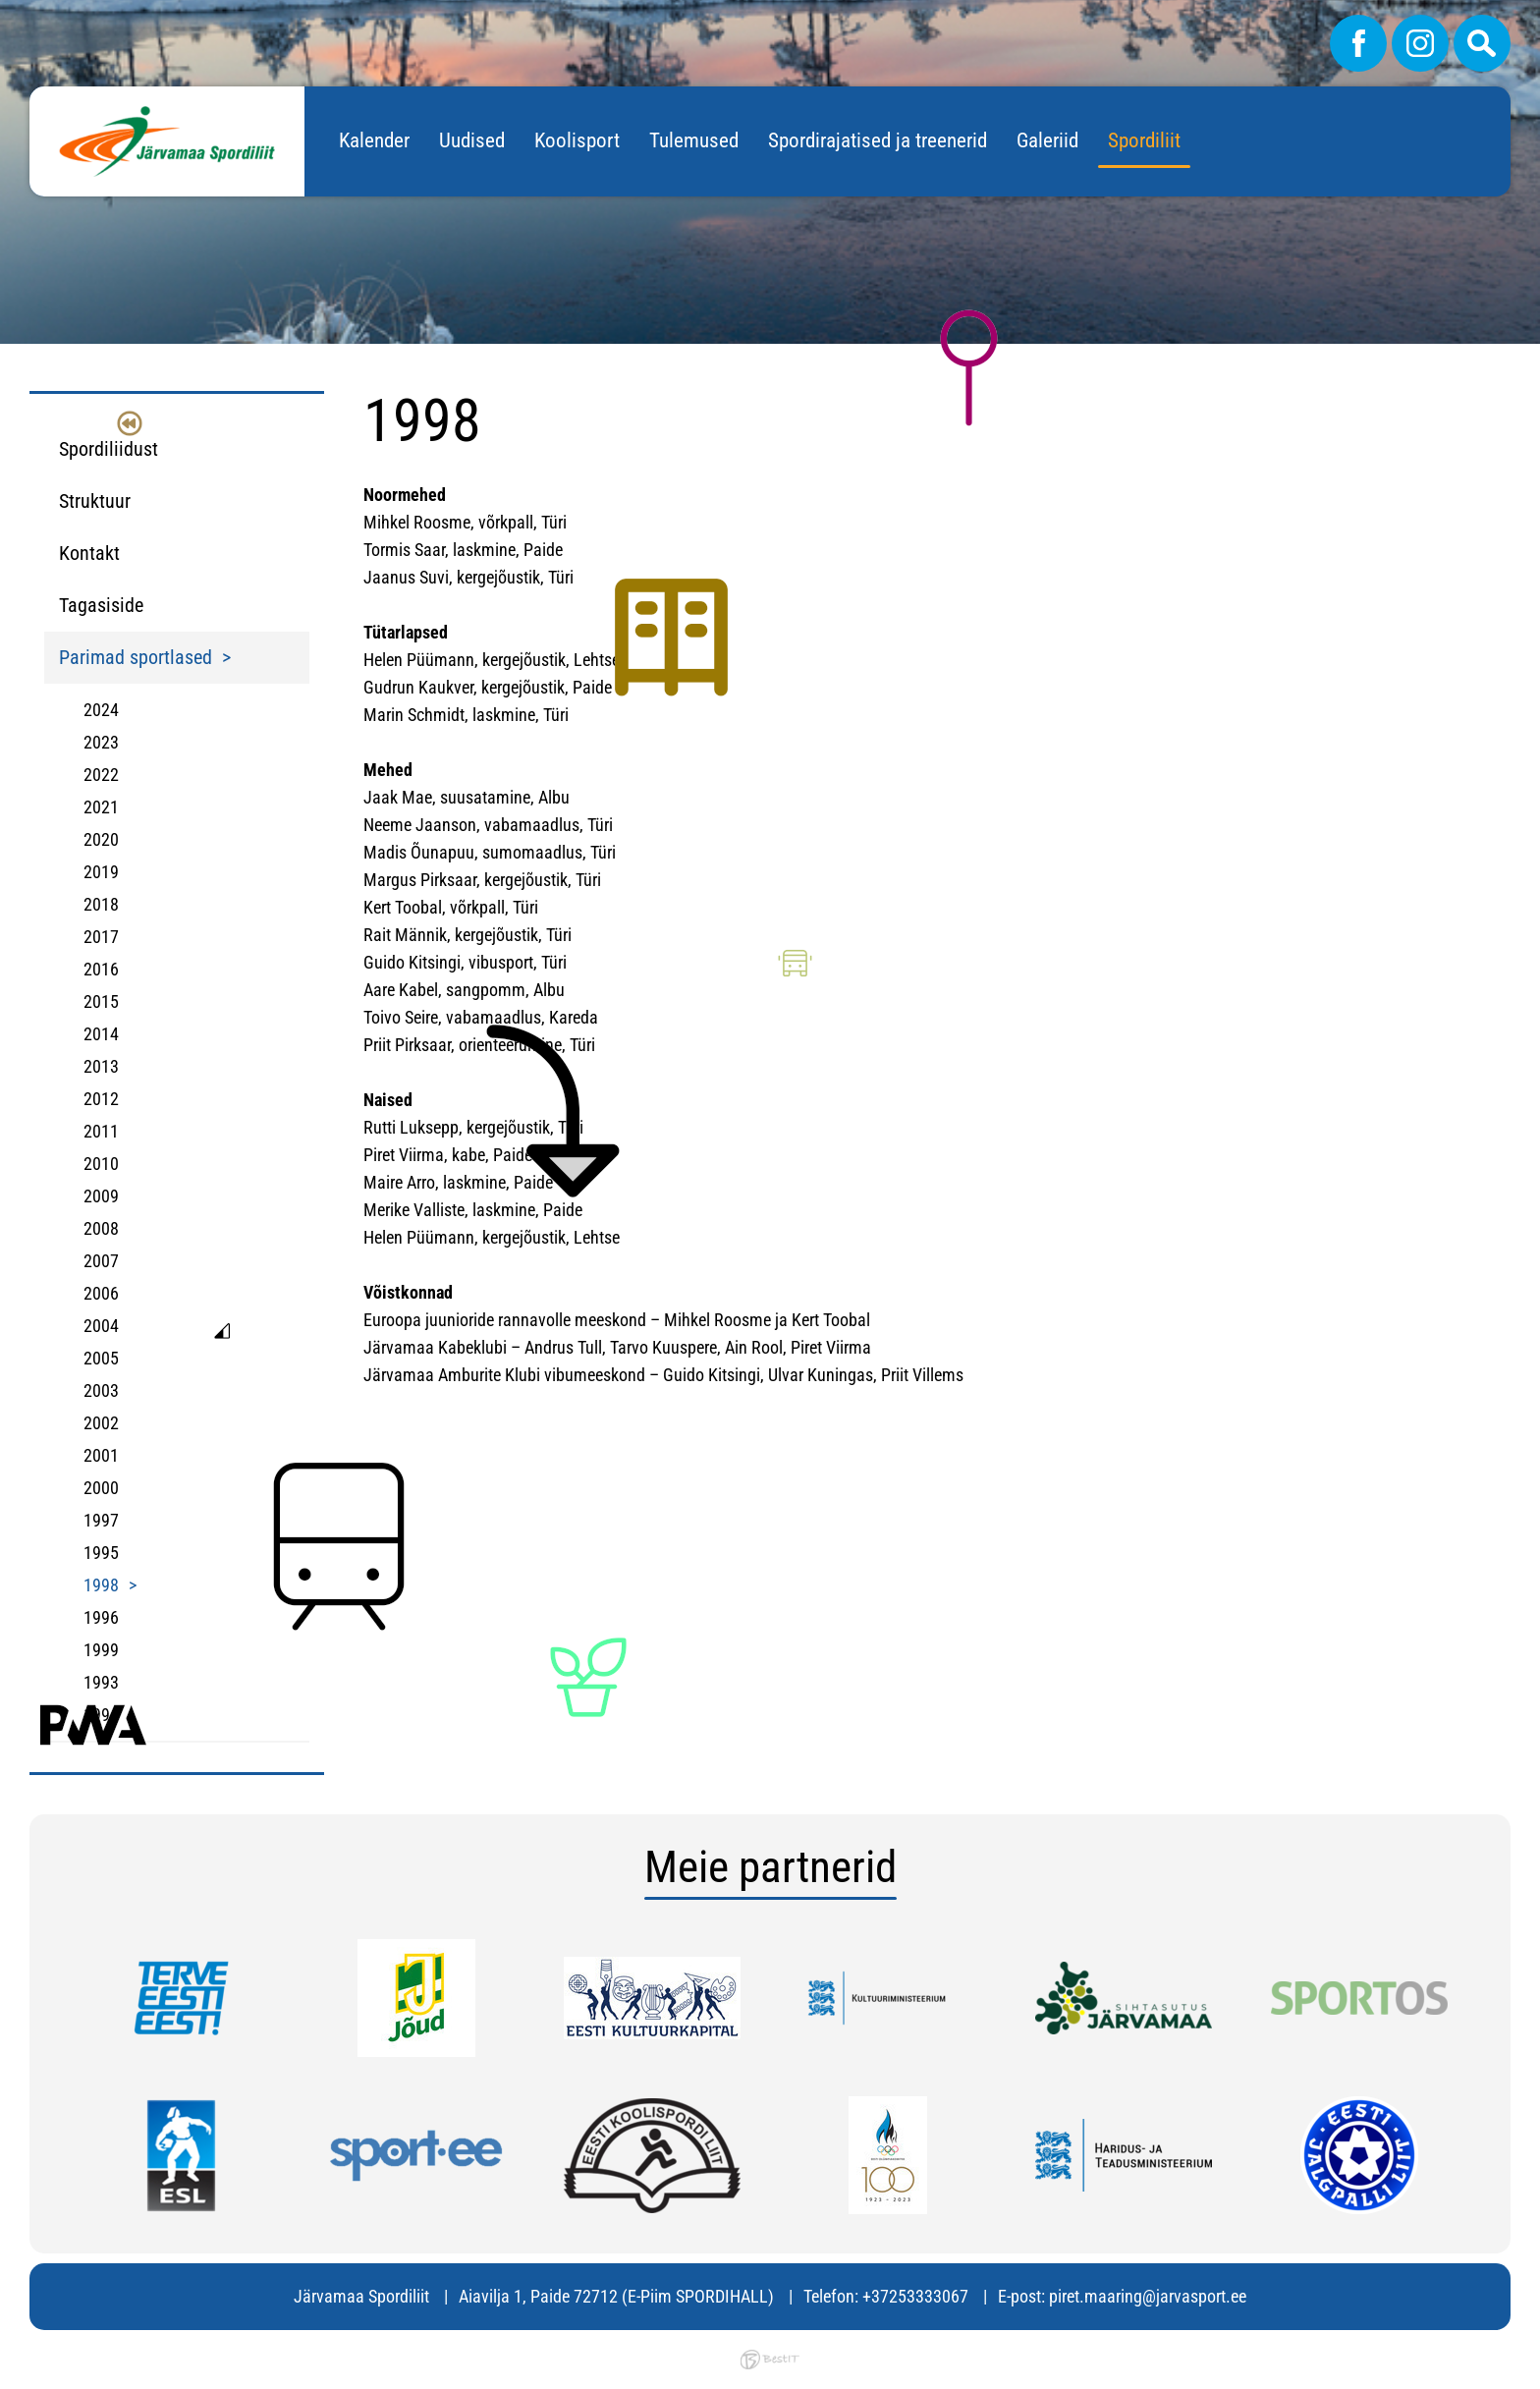 Image resolution: width=1540 pixels, height=2389 pixels. Describe the element at coordinates (795, 963) in the screenshot. I see `view bus routes or schedules` at that location.